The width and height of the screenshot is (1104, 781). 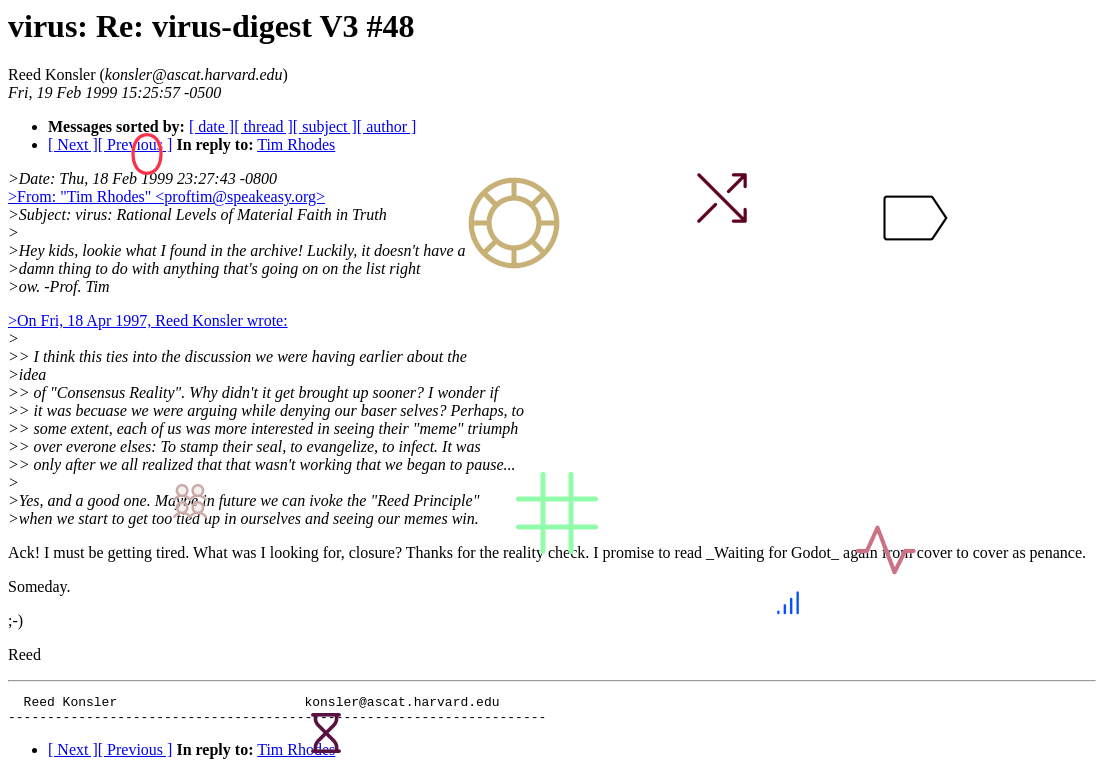 What do you see at coordinates (514, 223) in the screenshot?
I see `access casino or gambling games` at bounding box center [514, 223].